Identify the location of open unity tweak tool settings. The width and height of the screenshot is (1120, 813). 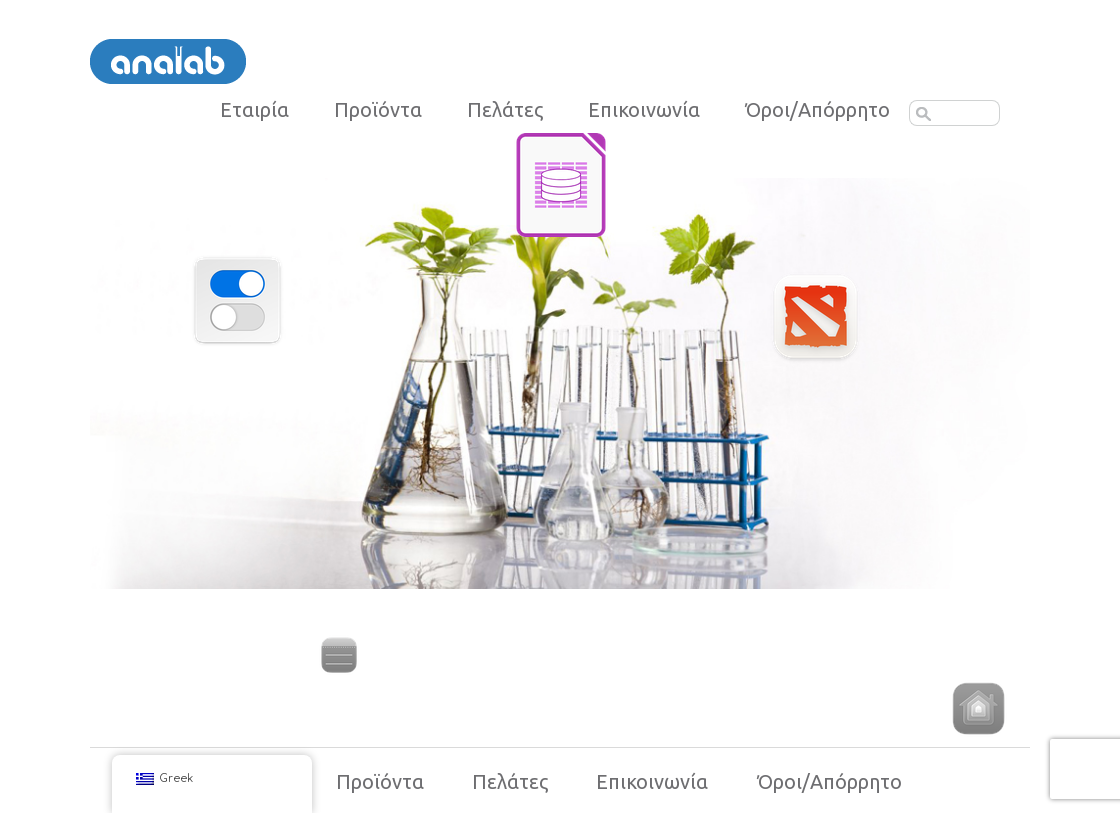
(237, 300).